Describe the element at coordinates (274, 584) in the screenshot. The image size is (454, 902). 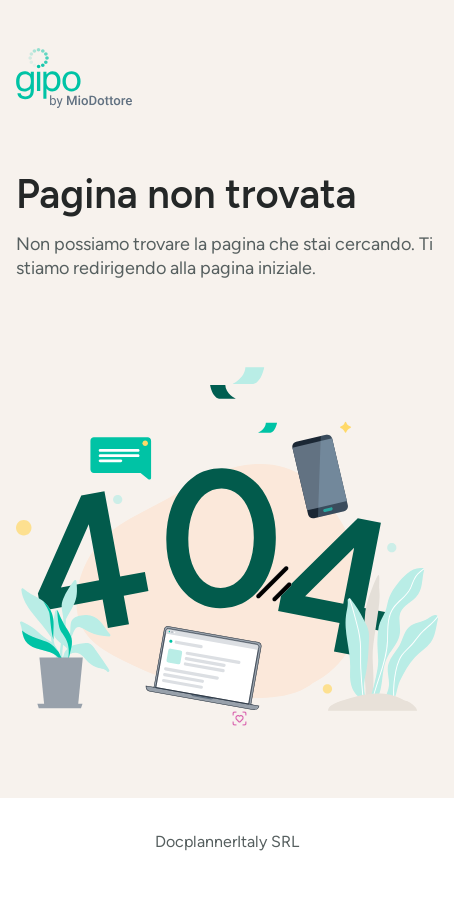
I see `indicates loading or processing status` at that location.